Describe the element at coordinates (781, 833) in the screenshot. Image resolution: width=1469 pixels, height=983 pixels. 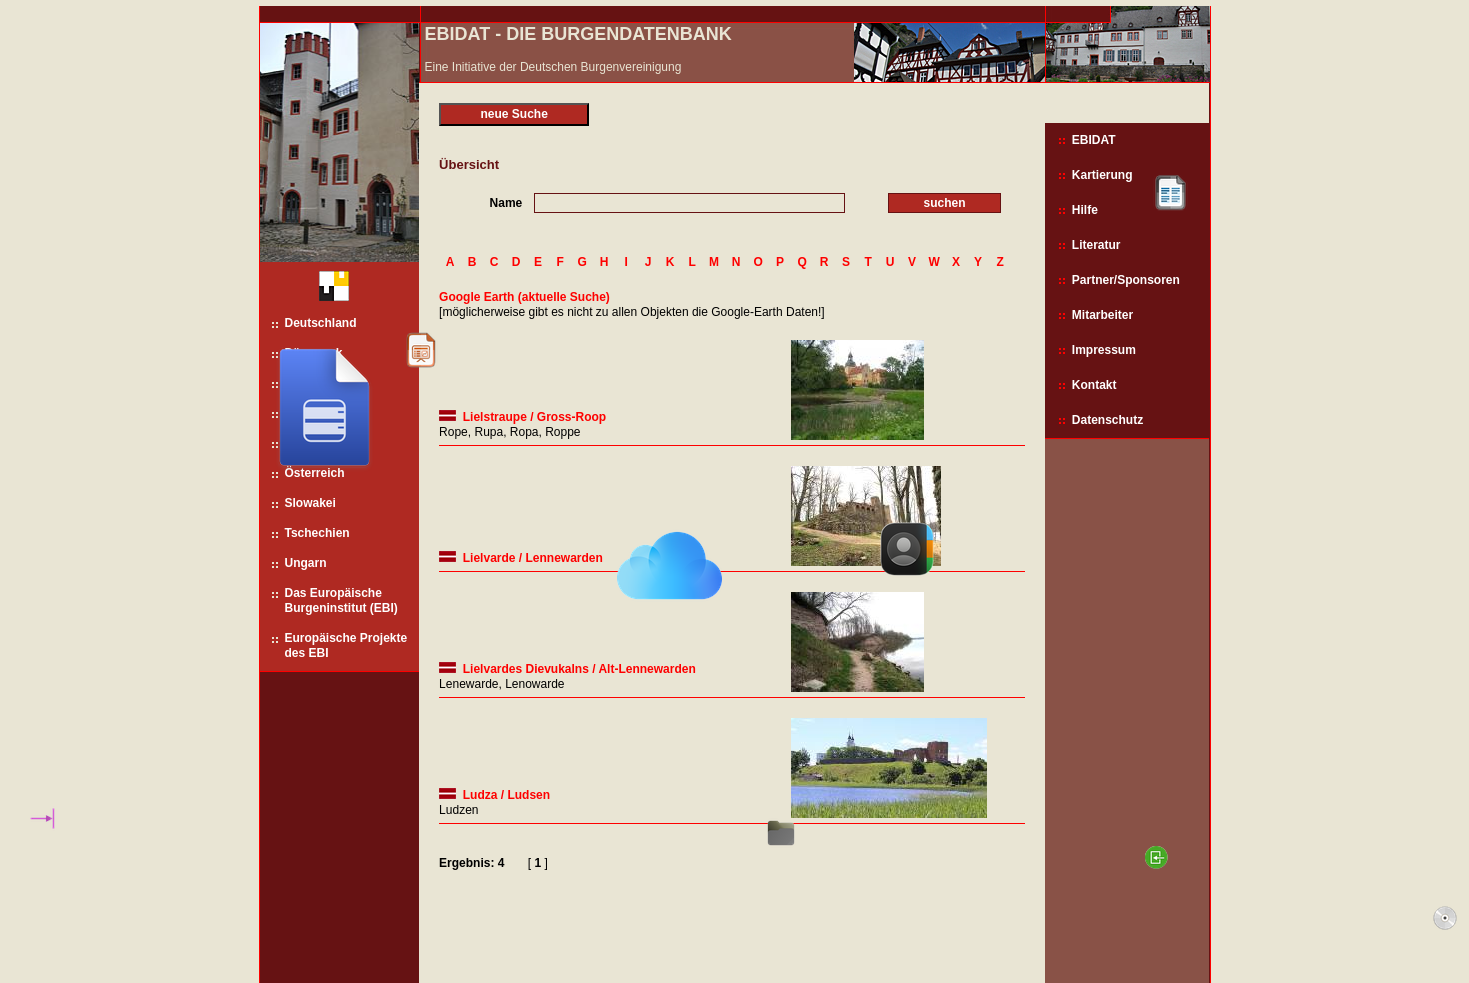
I see `an open folder in the file system` at that location.